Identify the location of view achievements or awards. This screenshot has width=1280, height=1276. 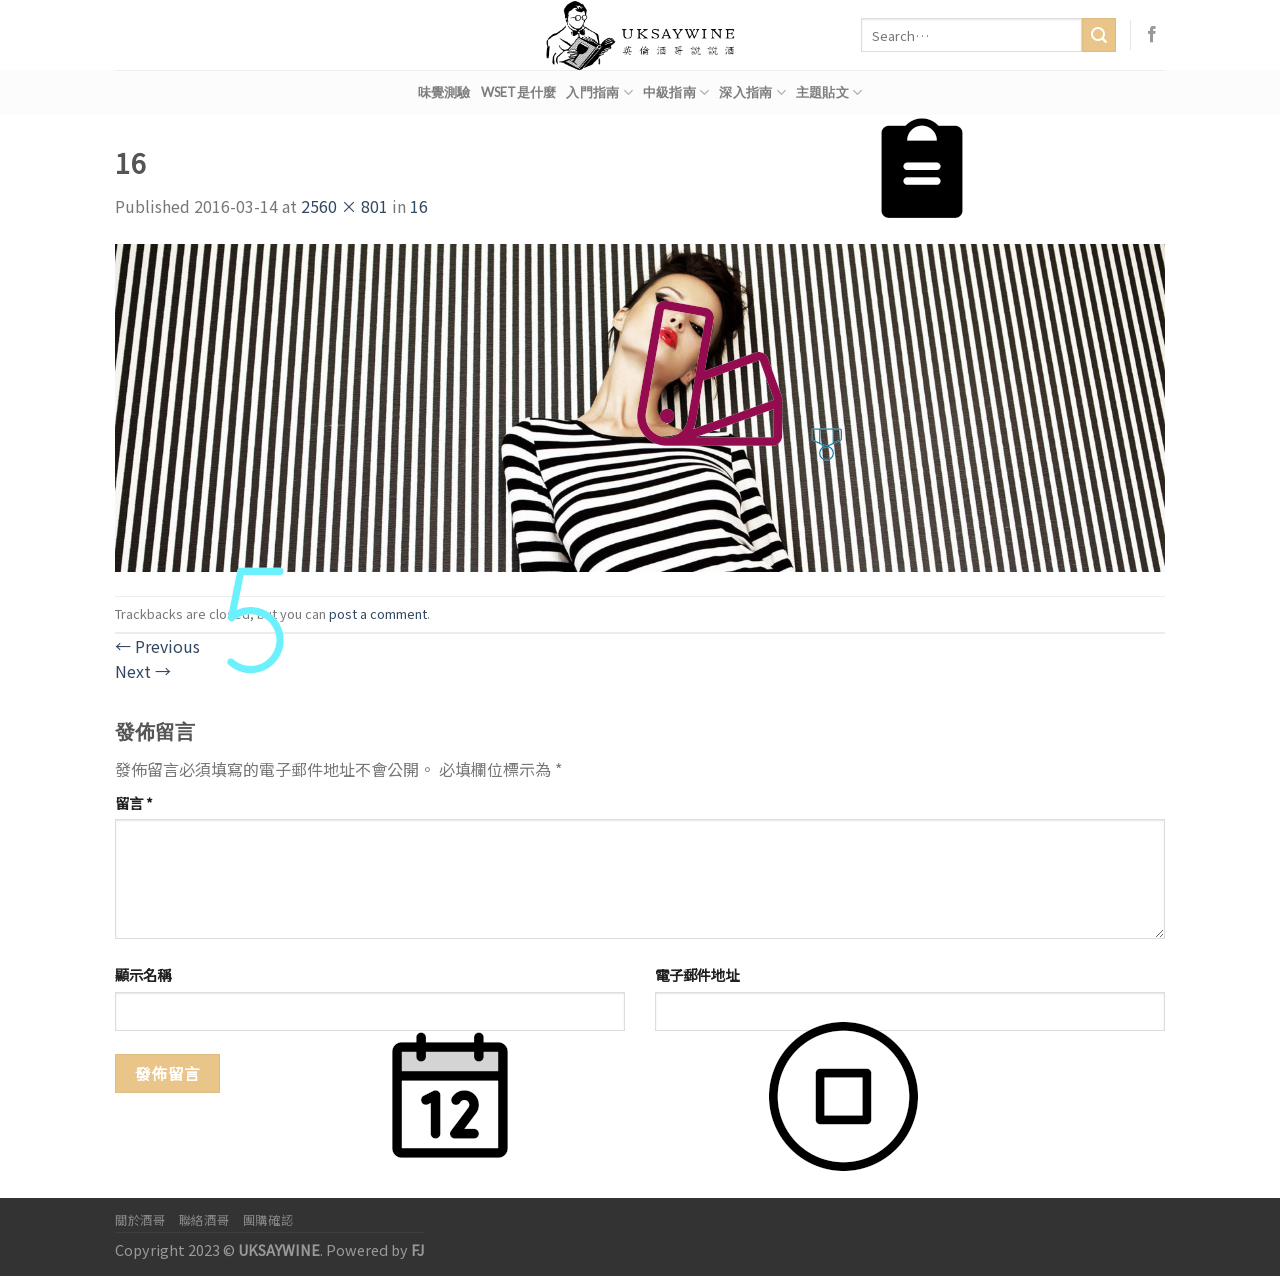
(826, 442).